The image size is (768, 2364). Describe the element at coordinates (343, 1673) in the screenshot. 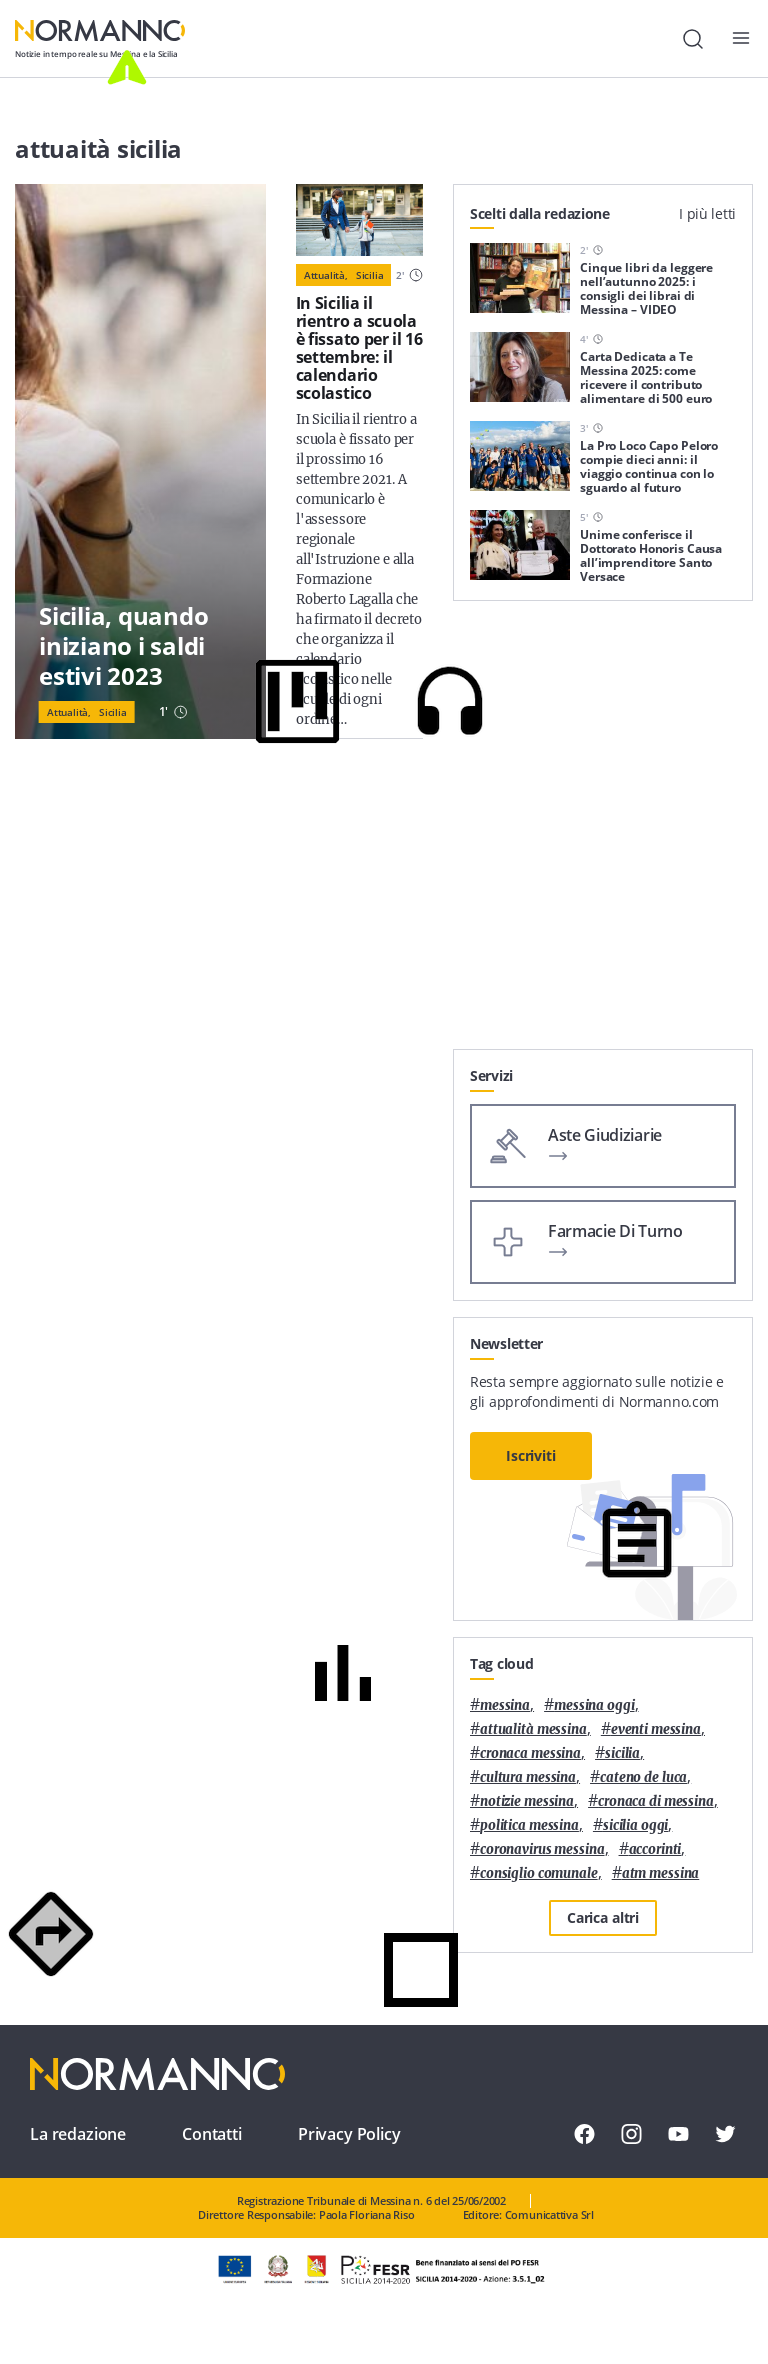

I see `view analytics or statistics` at that location.